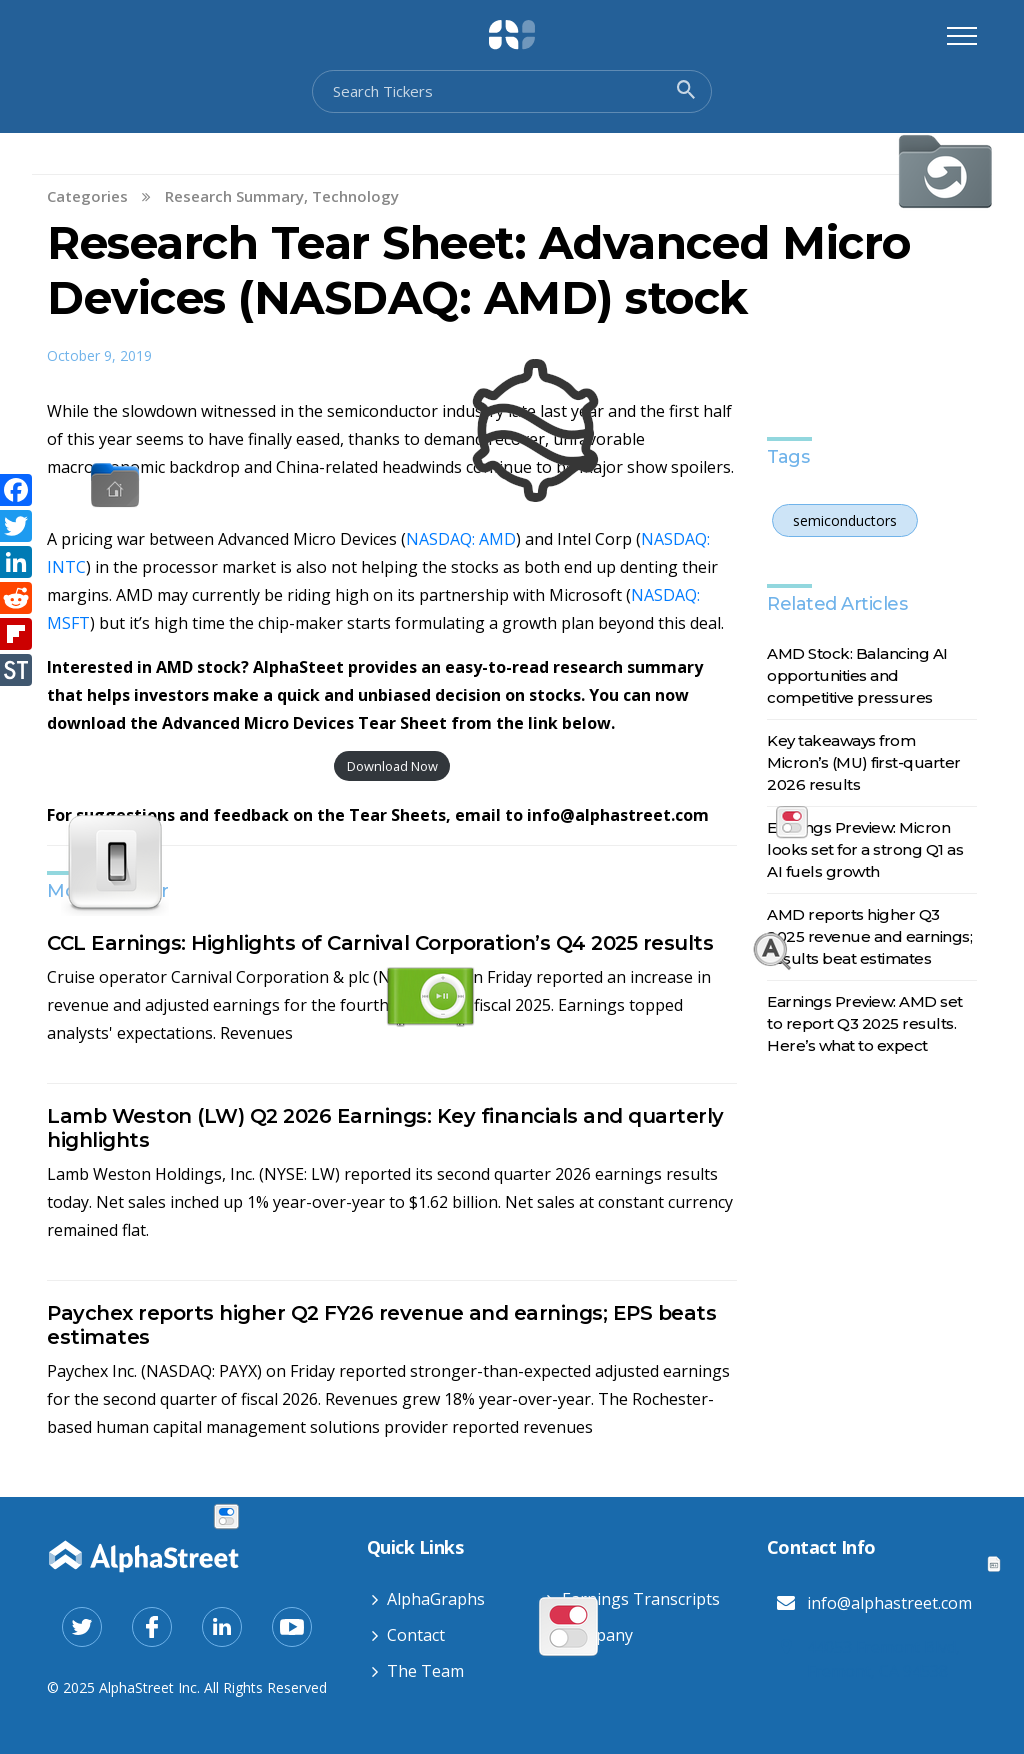 Image resolution: width=1024 pixels, height=1754 pixels. I want to click on shut down or power off the system, so click(115, 862).